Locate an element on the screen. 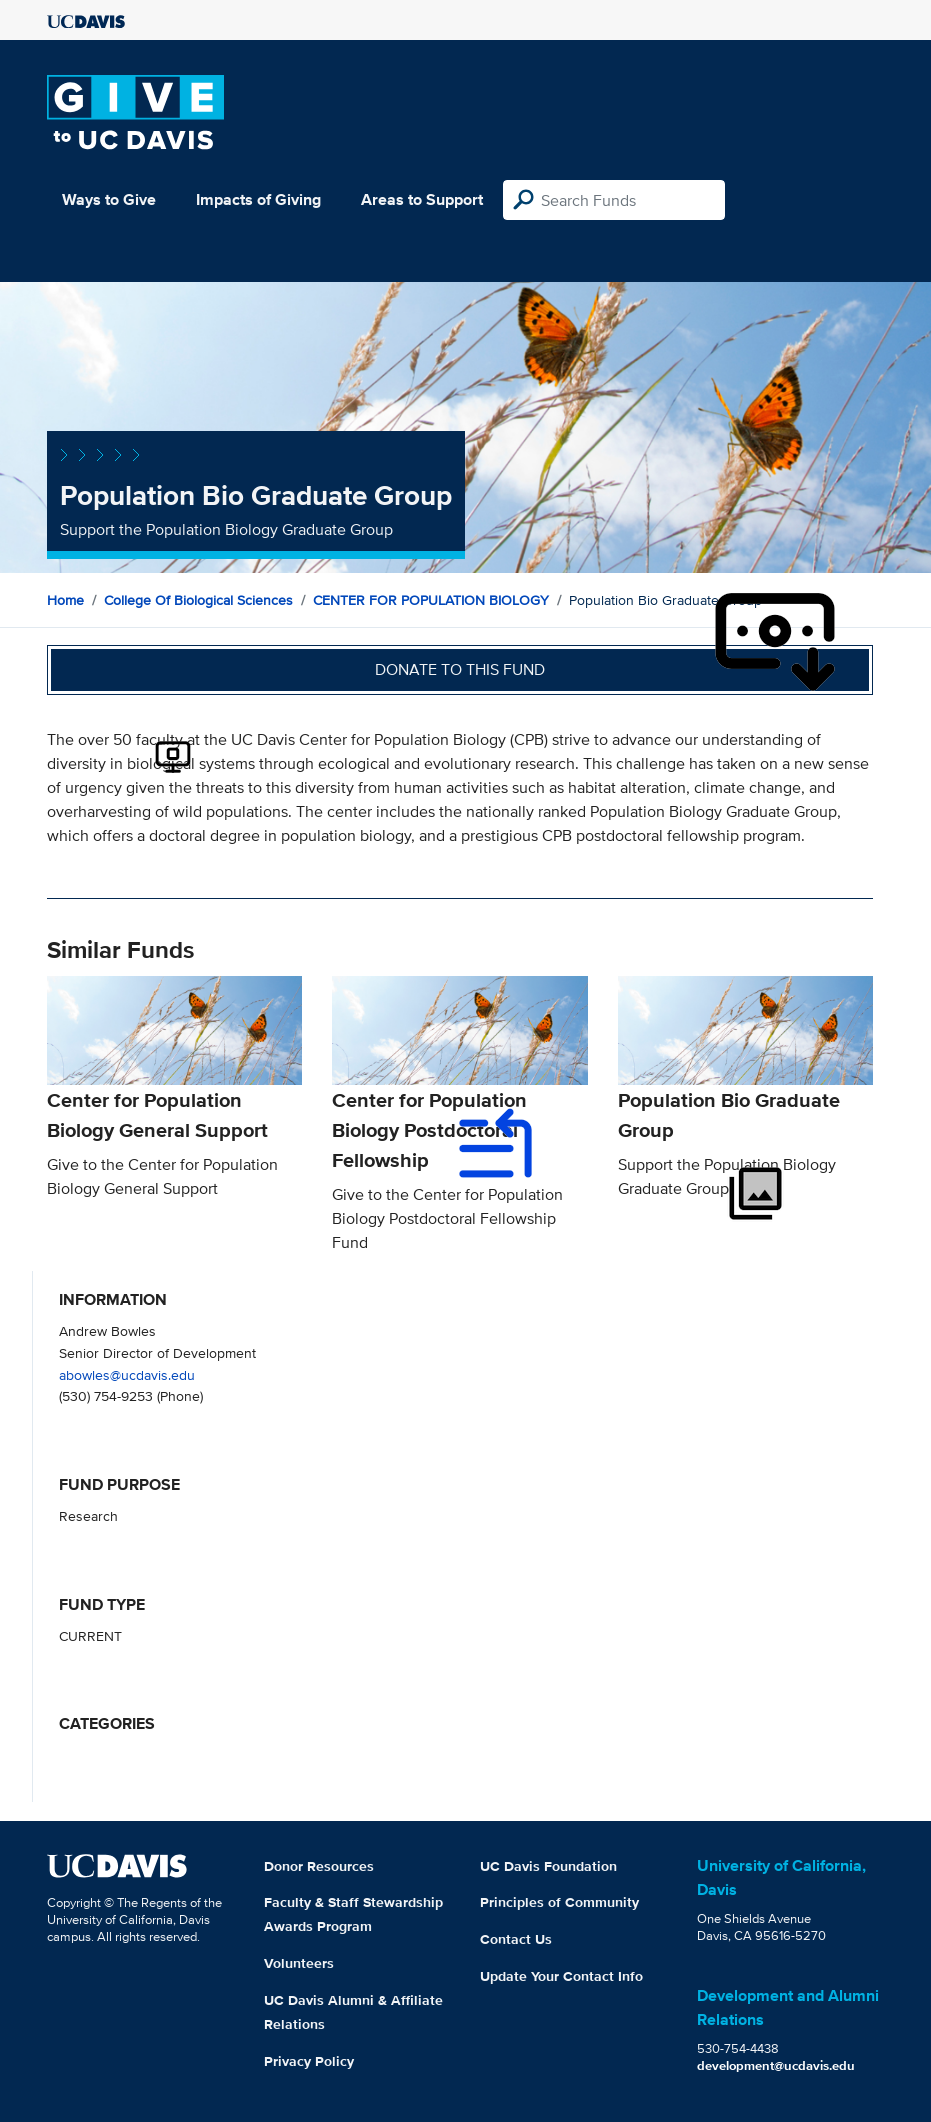  move item to the top of the list is located at coordinates (495, 1148).